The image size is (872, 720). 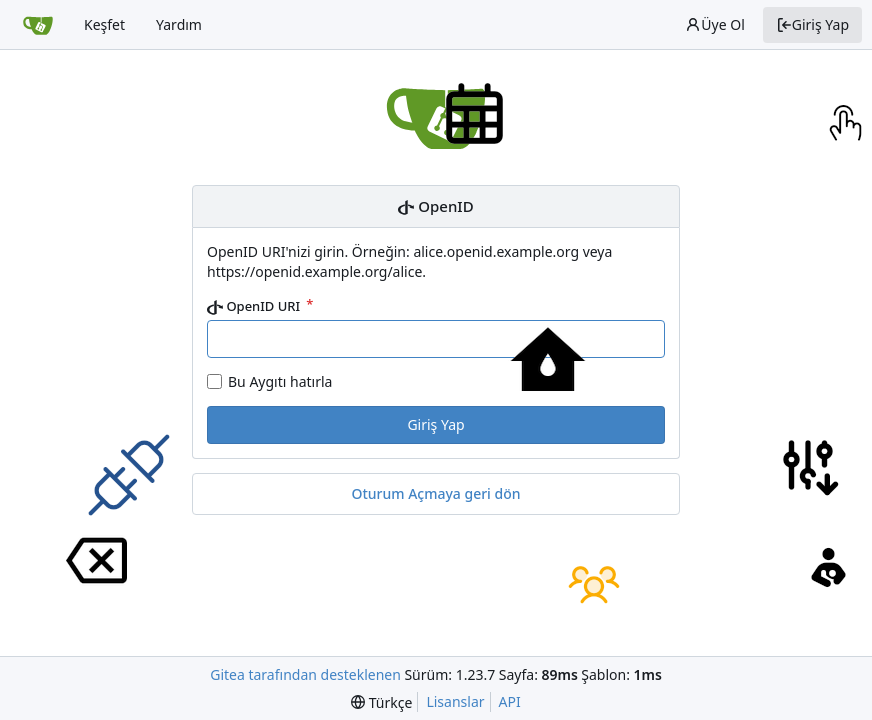 What do you see at coordinates (594, 583) in the screenshot?
I see `view group members` at bounding box center [594, 583].